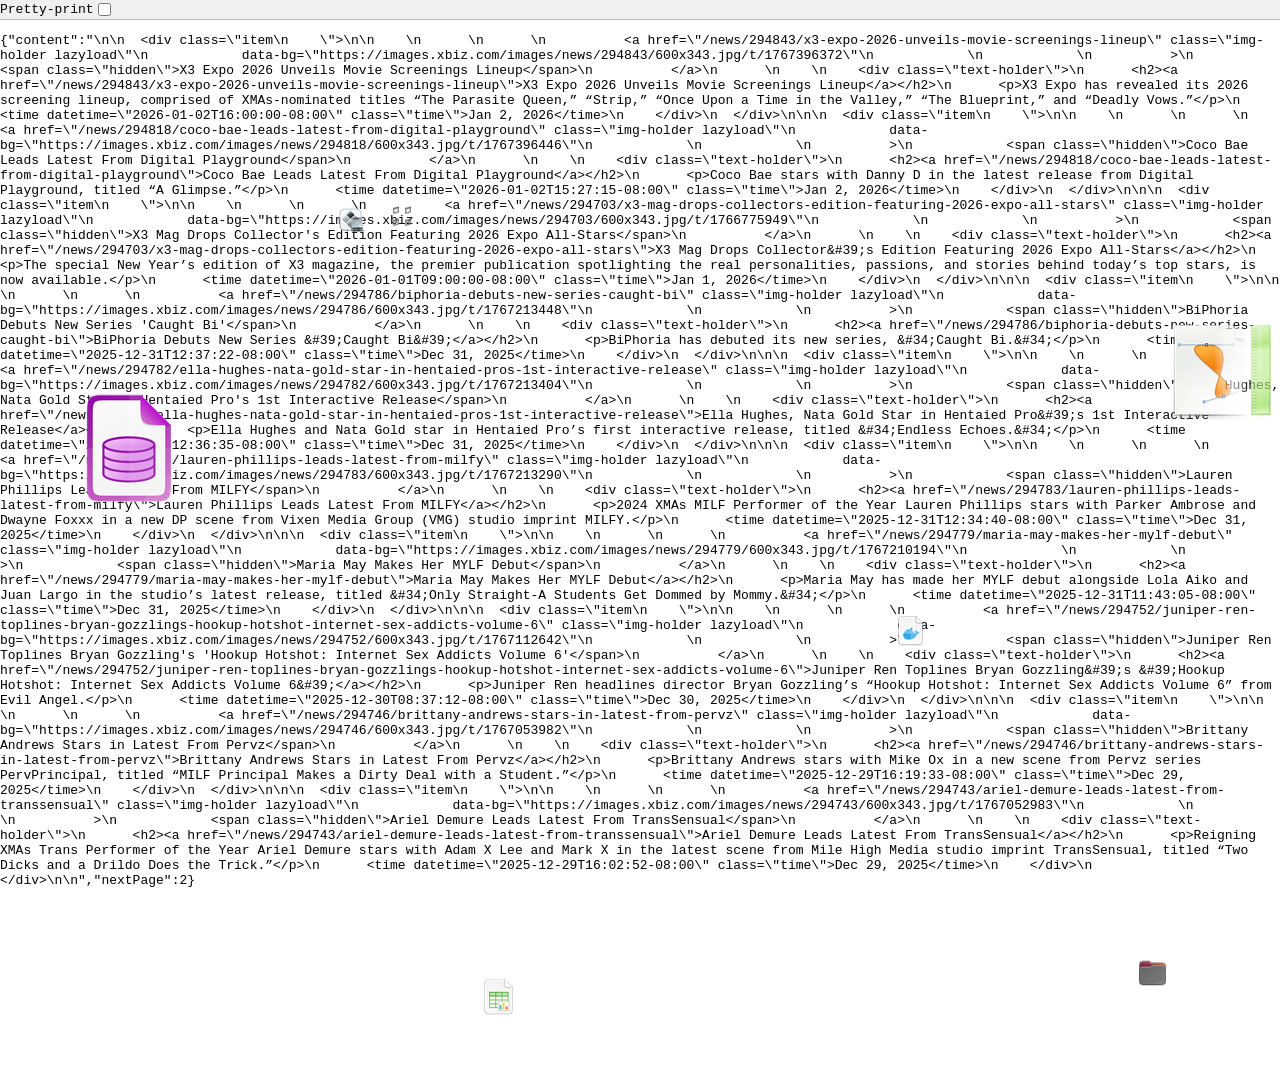 The image size is (1280, 1072). What do you see at coordinates (498, 996) in the screenshot?
I see `open a spreadsheet file` at bounding box center [498, 996].